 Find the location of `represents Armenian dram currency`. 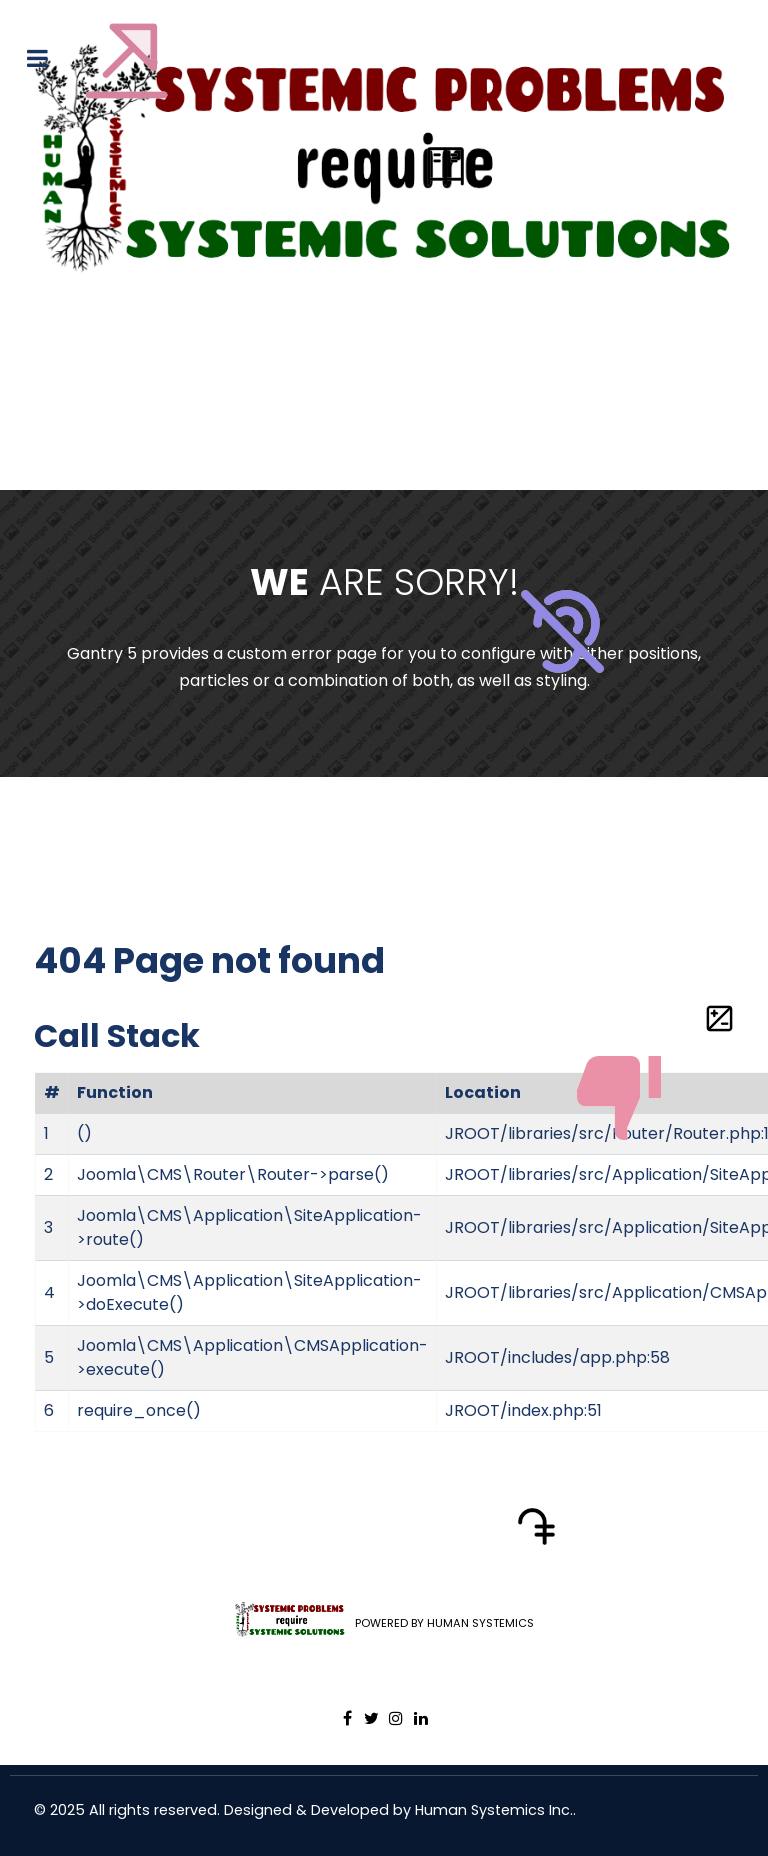

represents Armenian dram currency is located at coordinates (536, 1526).